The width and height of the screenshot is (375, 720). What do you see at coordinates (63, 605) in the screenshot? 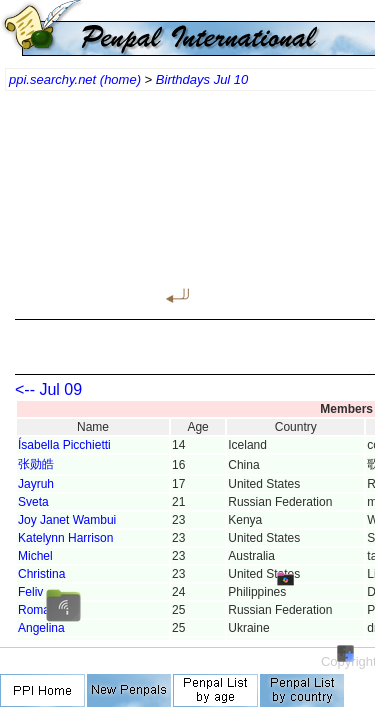
I see `open insync cloud sync folder` at bounding box center [63, 605].